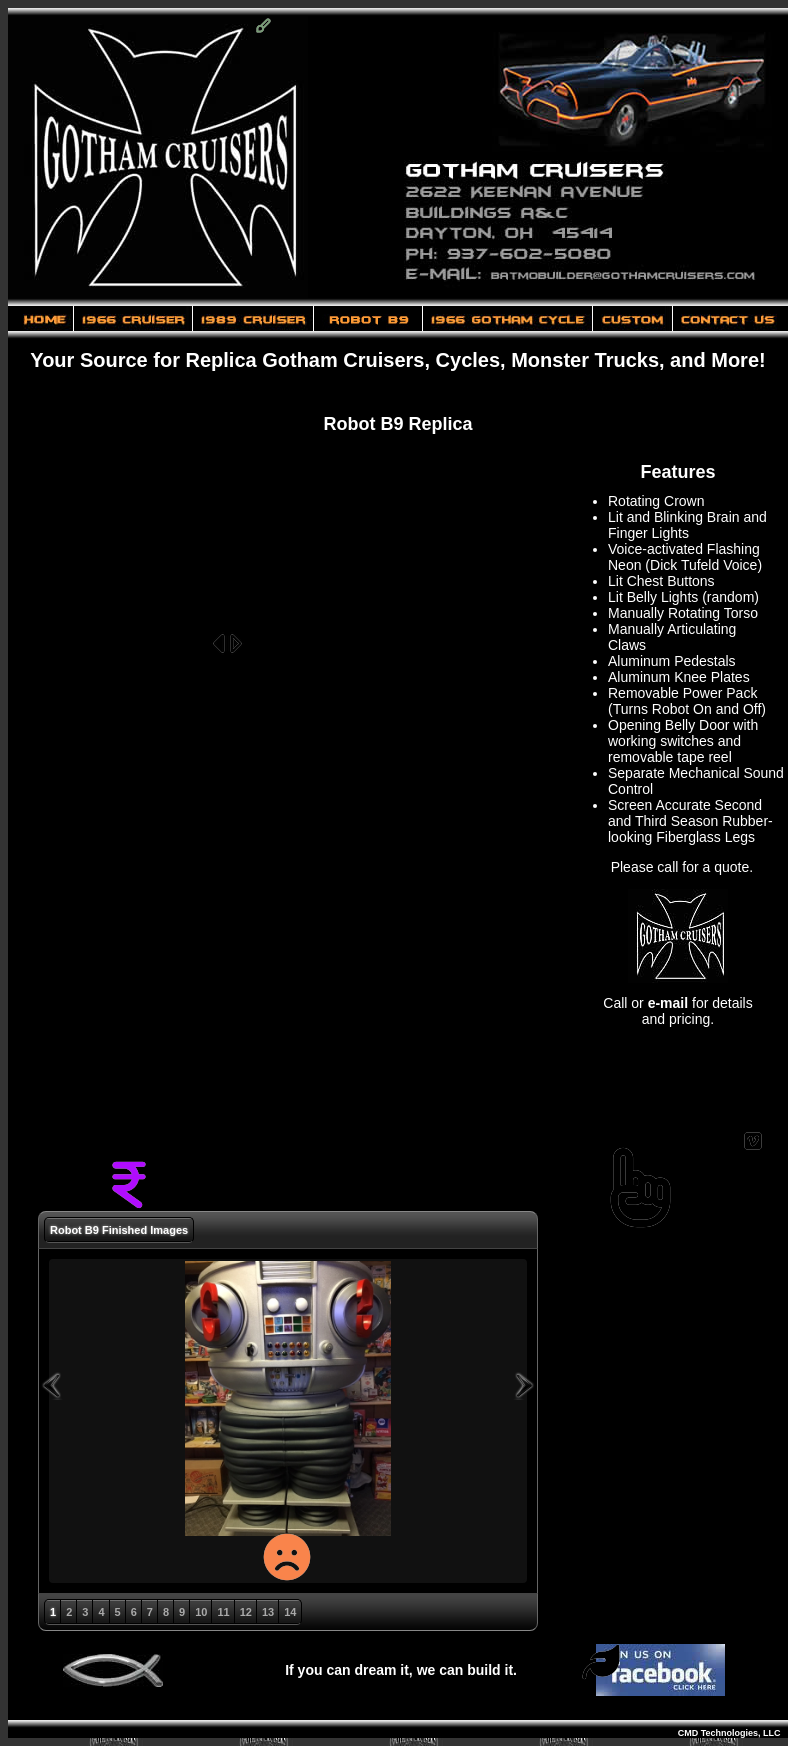 The height and width of the screenshot is (1746, 788). What do you see at coordinates (227, 643) in the screenshot?
I see `switch to the right panel or view` at bounding box center [227, 643].